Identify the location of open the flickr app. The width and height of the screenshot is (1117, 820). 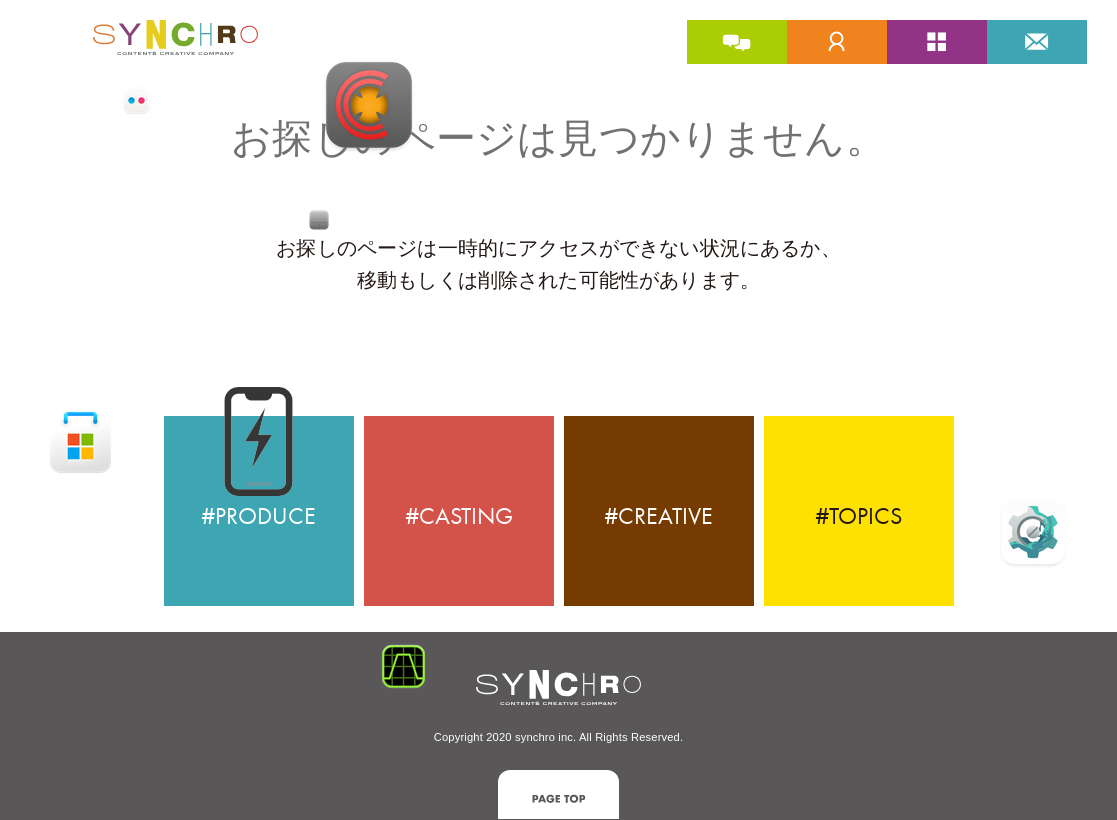
(136, 100).